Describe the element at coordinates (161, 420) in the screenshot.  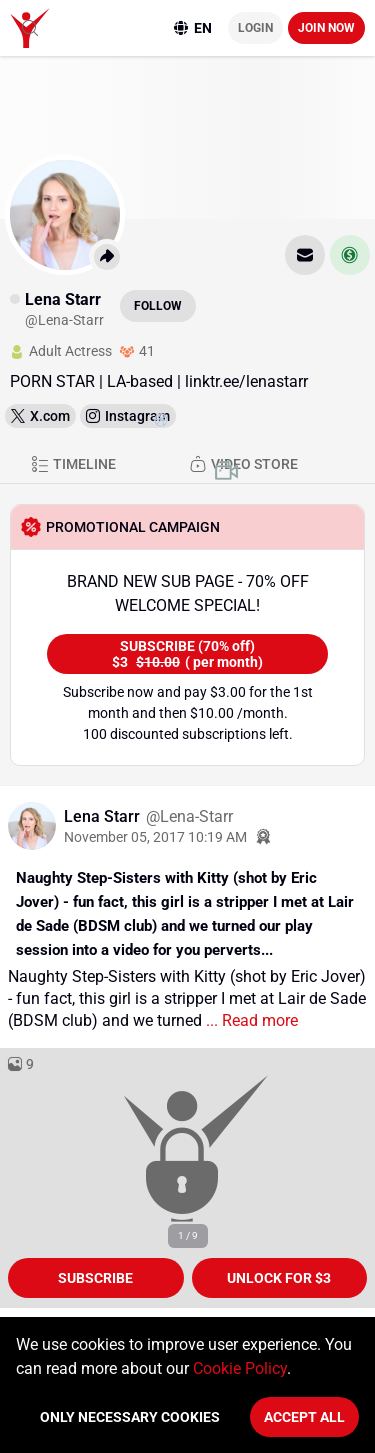
I see `visit dribbble profile or portfolio` at that location.